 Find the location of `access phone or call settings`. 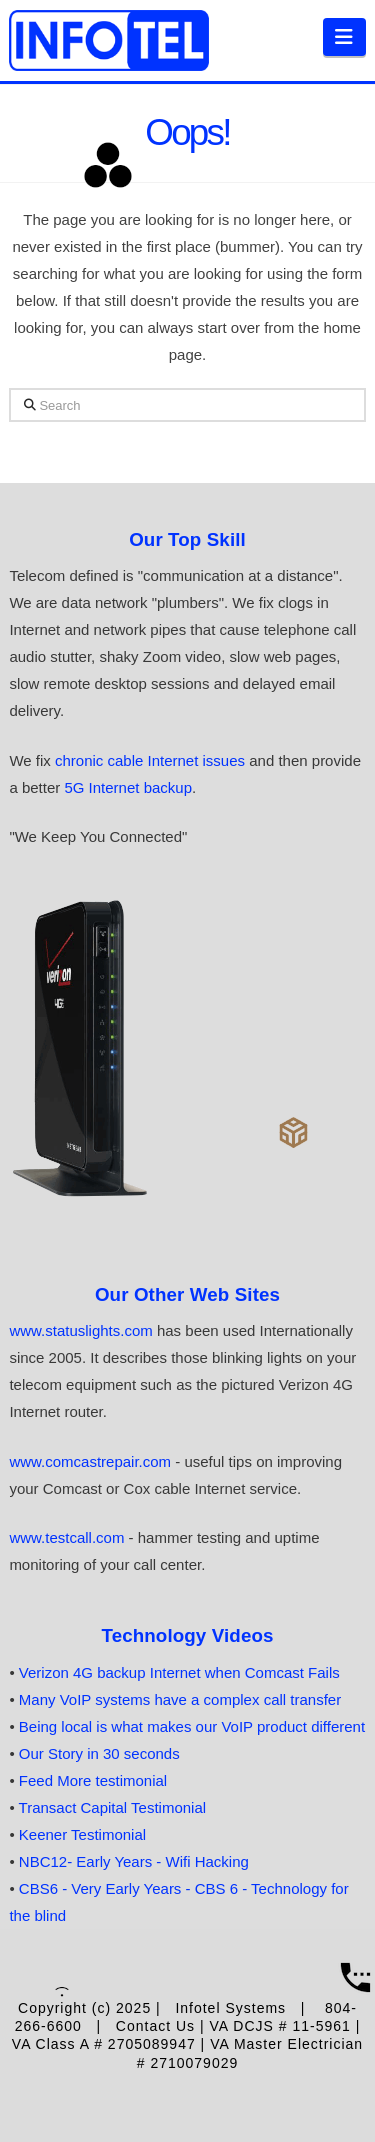

access phone or call settings is located at coordinates (355, 1977).